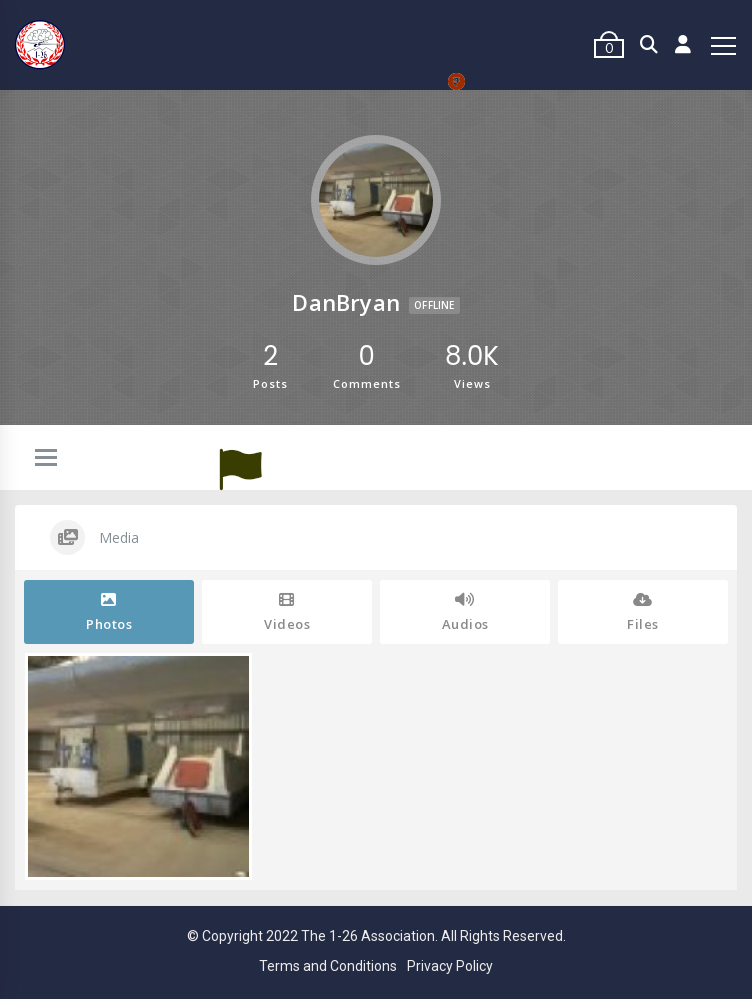  What do you see at coordinates (240, 469) in the screenshot?
I see `flag or report content` at bounding box center [240, 469].